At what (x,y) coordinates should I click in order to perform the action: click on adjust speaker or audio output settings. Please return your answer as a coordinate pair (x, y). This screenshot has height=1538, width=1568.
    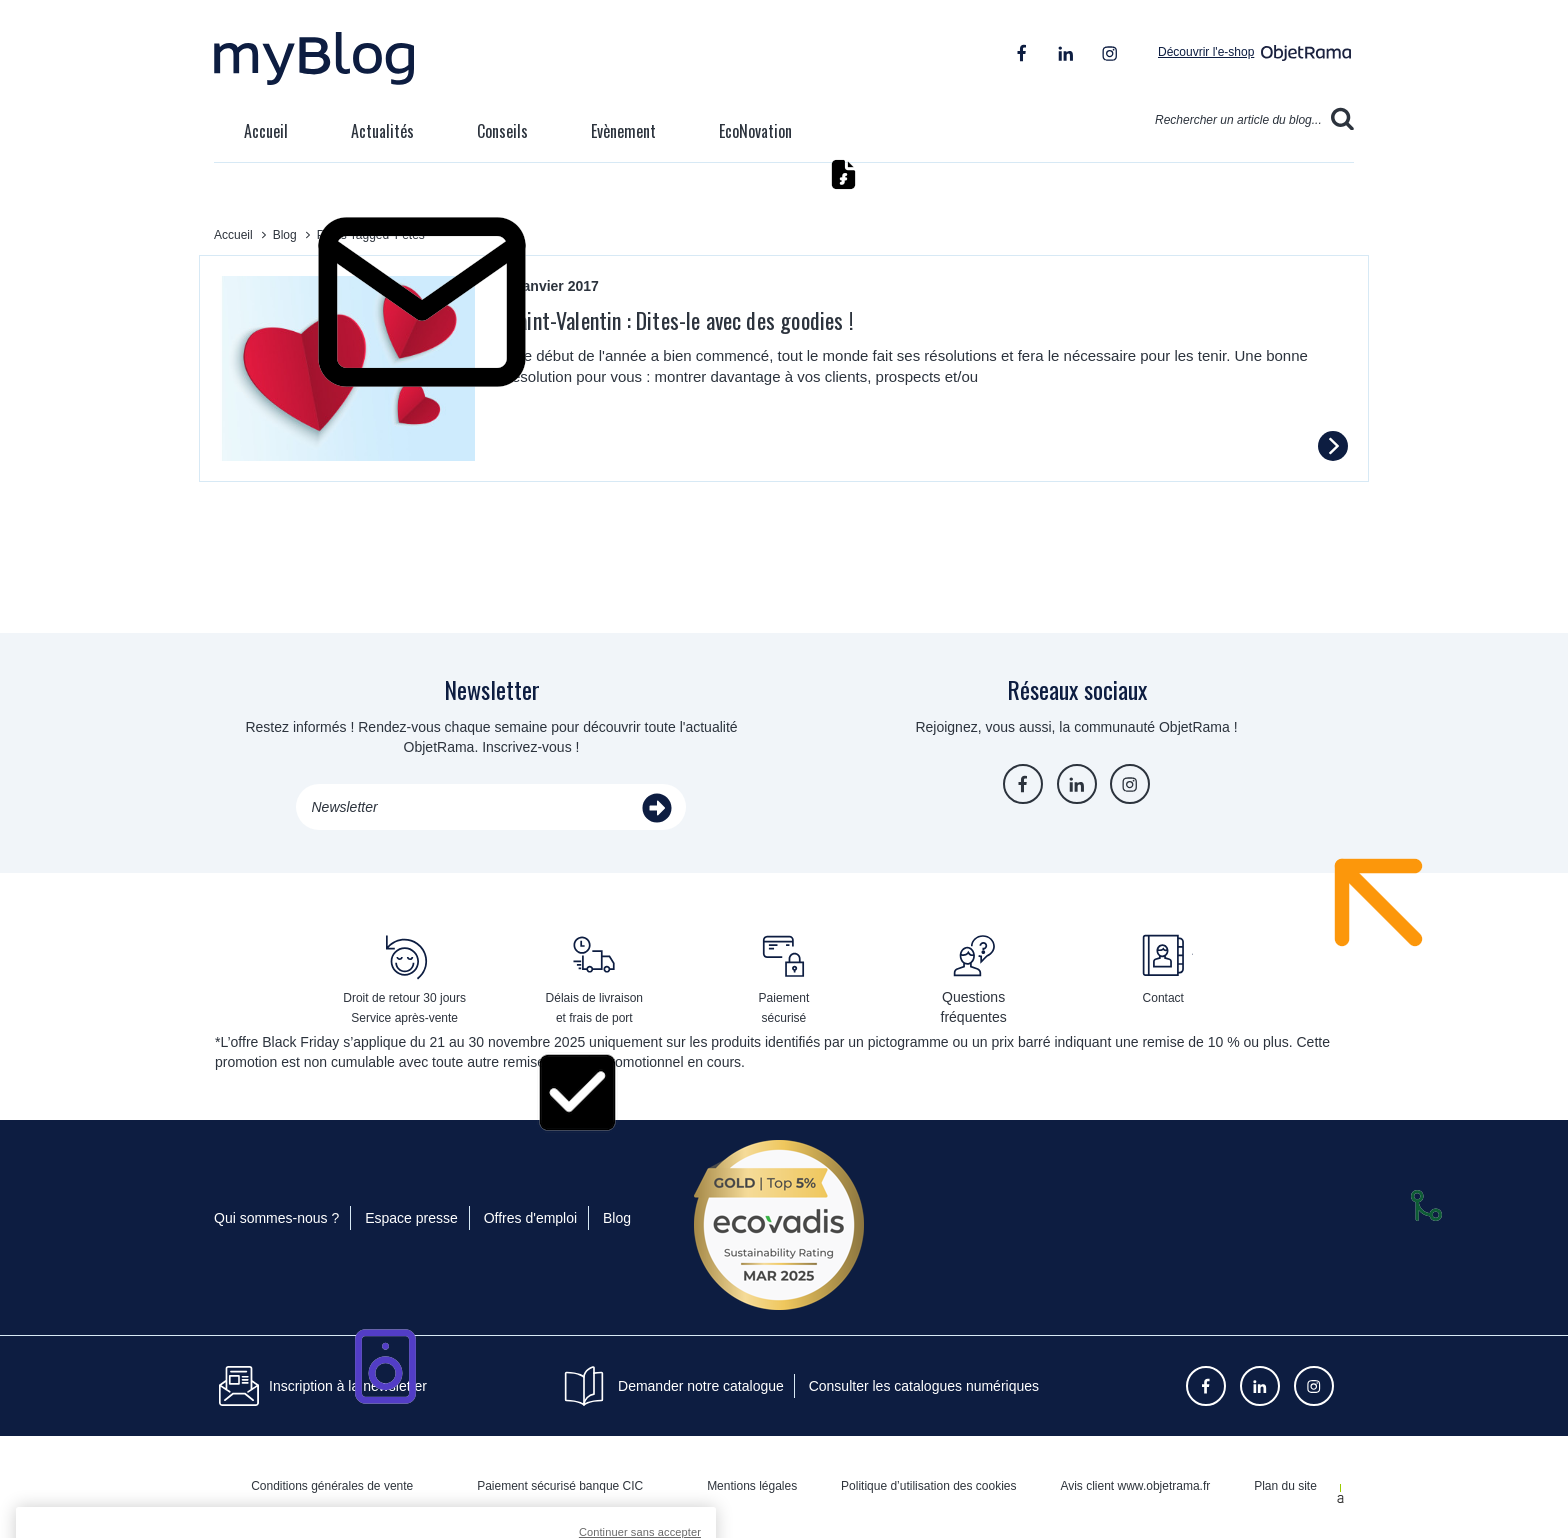
    Looking at the image, I should click on (385, 1366).